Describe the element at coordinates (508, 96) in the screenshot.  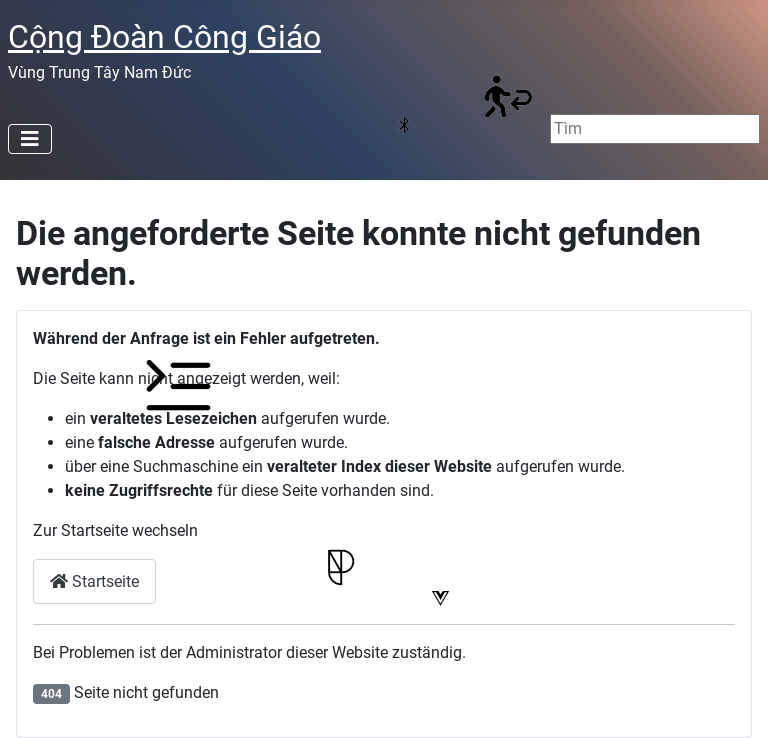
I see `return to starting point of walking route` at that location.